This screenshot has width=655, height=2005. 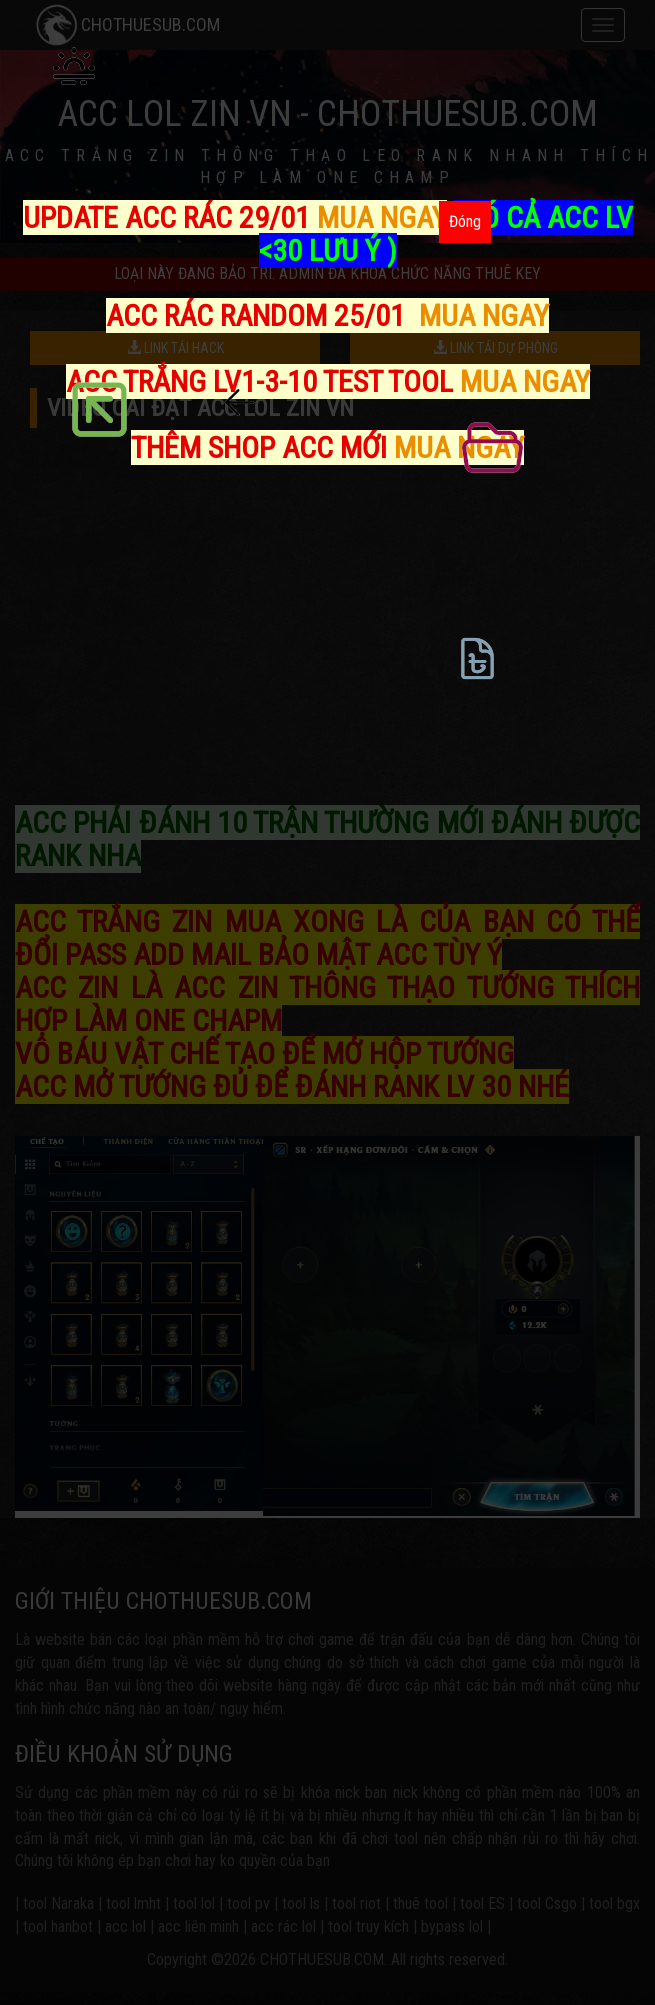 What do you see at coordinates (477, 658) in the screenshot?
I see `view bangladeshi taka financial document` at bounding box center [477, 658].